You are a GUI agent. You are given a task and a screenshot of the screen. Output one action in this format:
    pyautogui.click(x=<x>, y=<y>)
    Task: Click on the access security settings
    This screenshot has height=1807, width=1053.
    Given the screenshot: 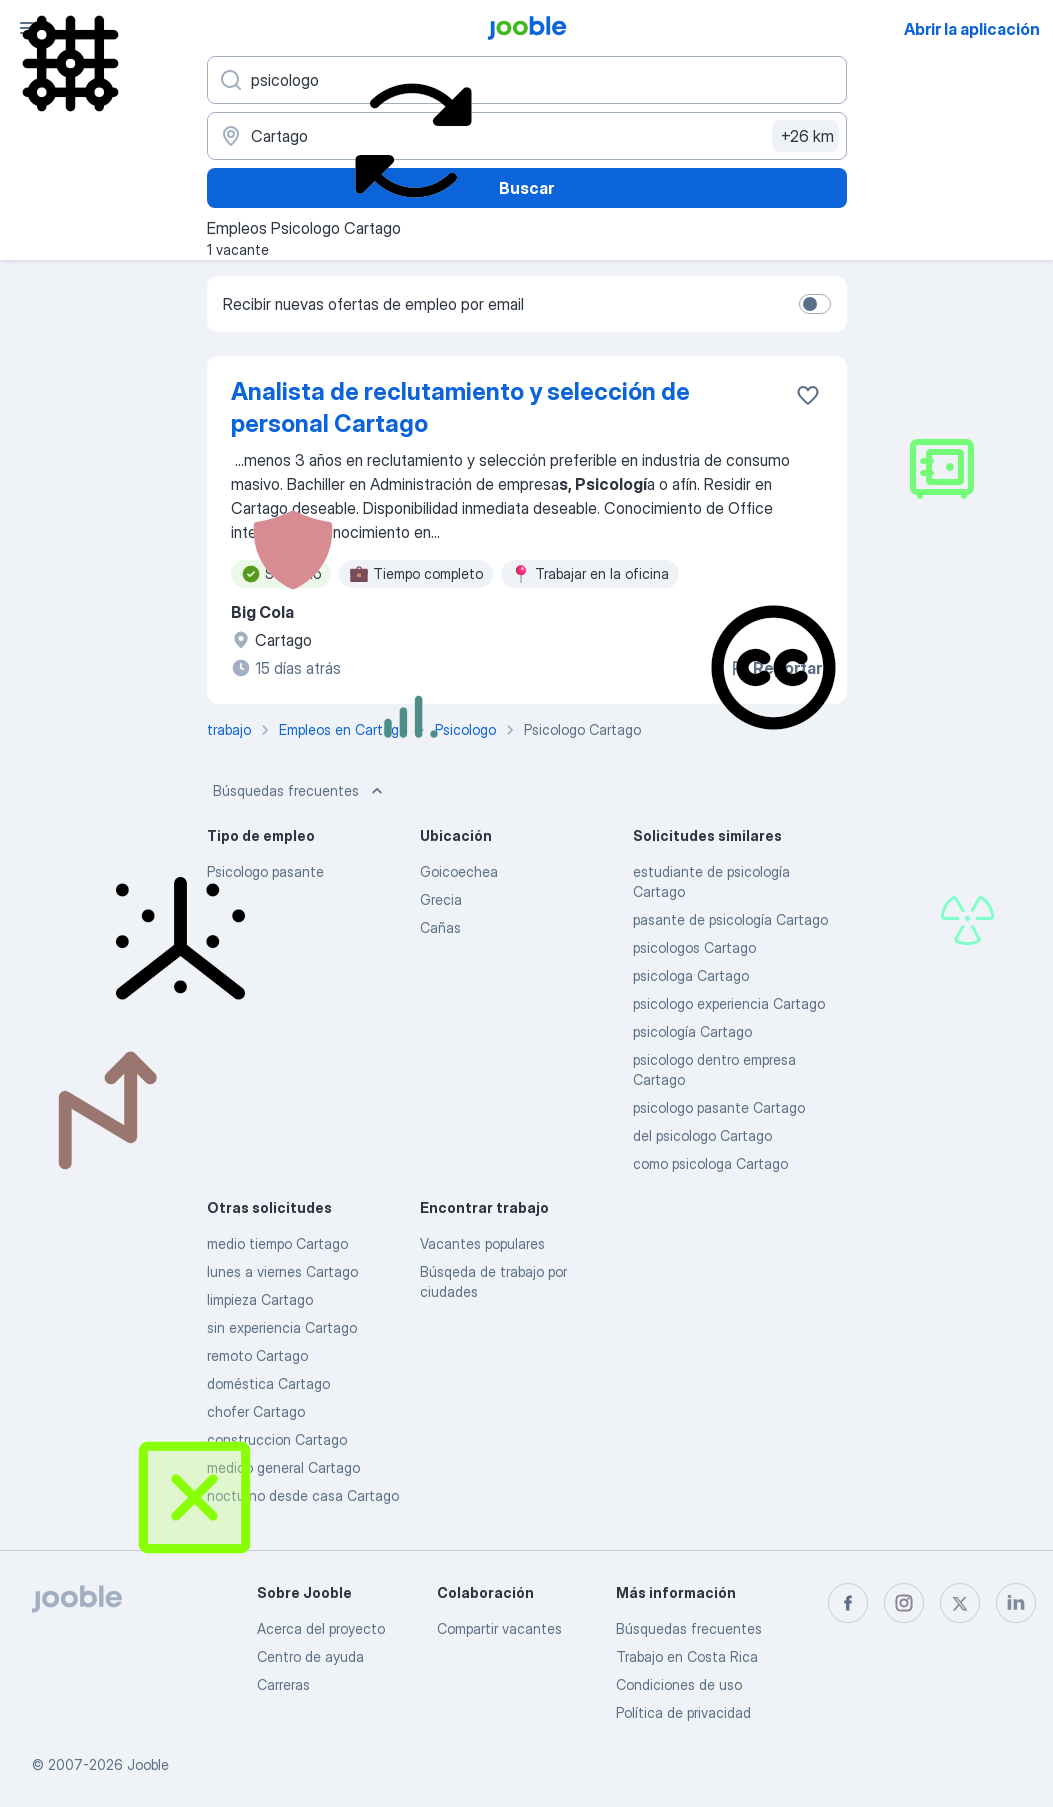 What is the action you would take?
    pyautogui.click(x=293, y=550)
    